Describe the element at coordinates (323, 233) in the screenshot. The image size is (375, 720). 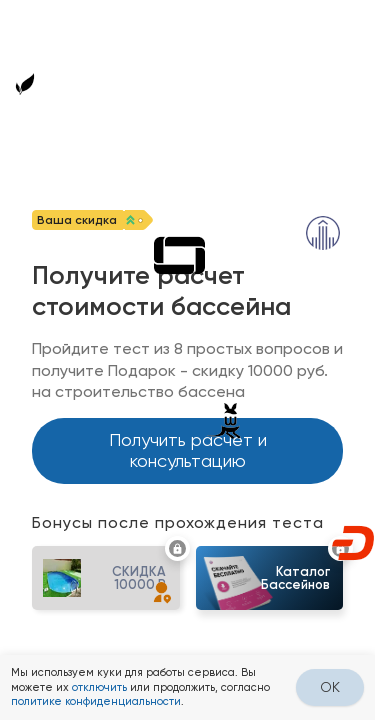
I see `boehringer ingelheim company logo` at that location.